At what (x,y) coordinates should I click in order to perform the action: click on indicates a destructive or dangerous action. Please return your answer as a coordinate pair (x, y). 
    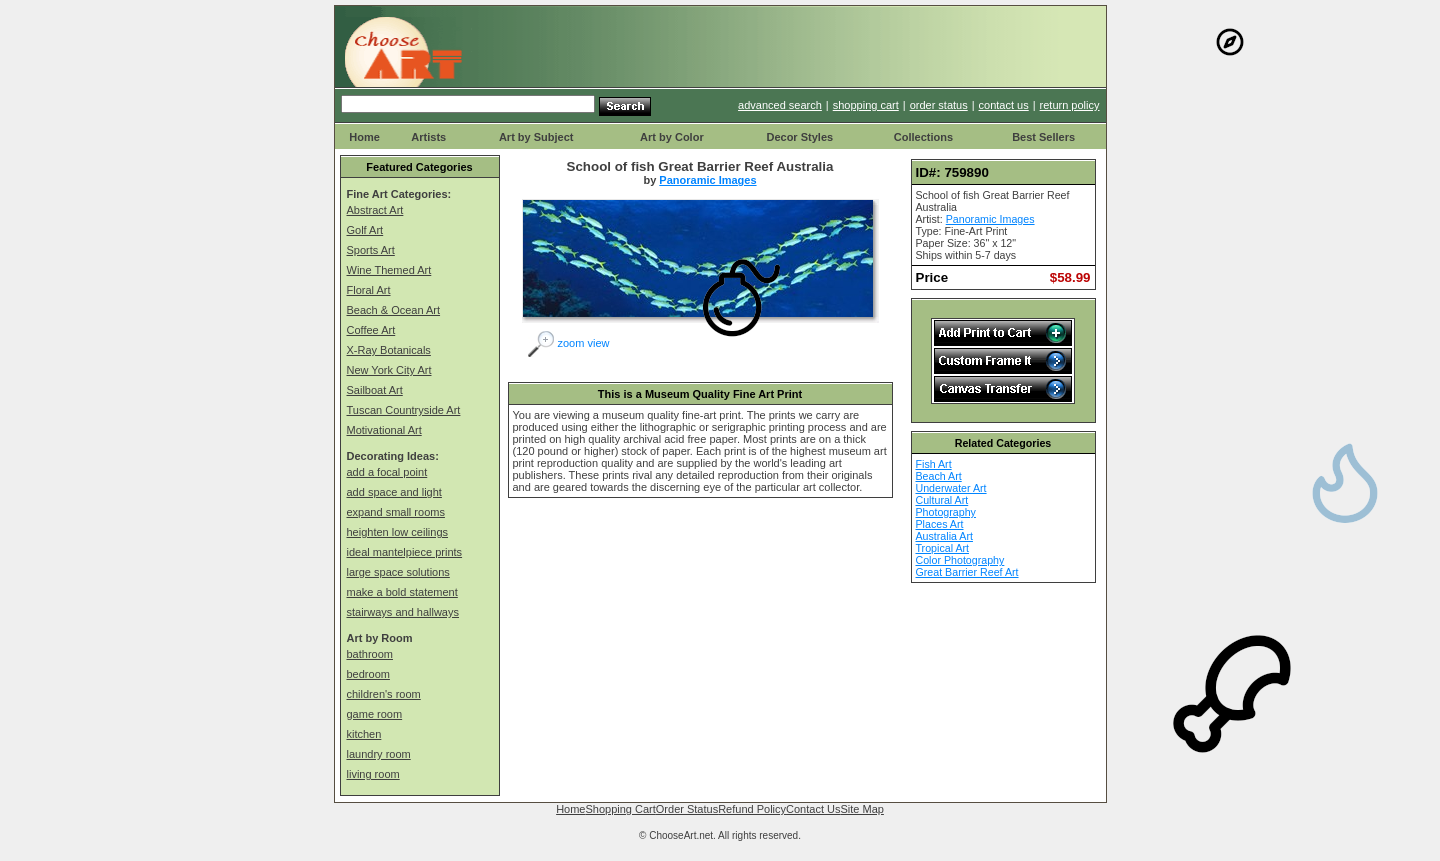
    Looking at the image, I should click on (737, 296).